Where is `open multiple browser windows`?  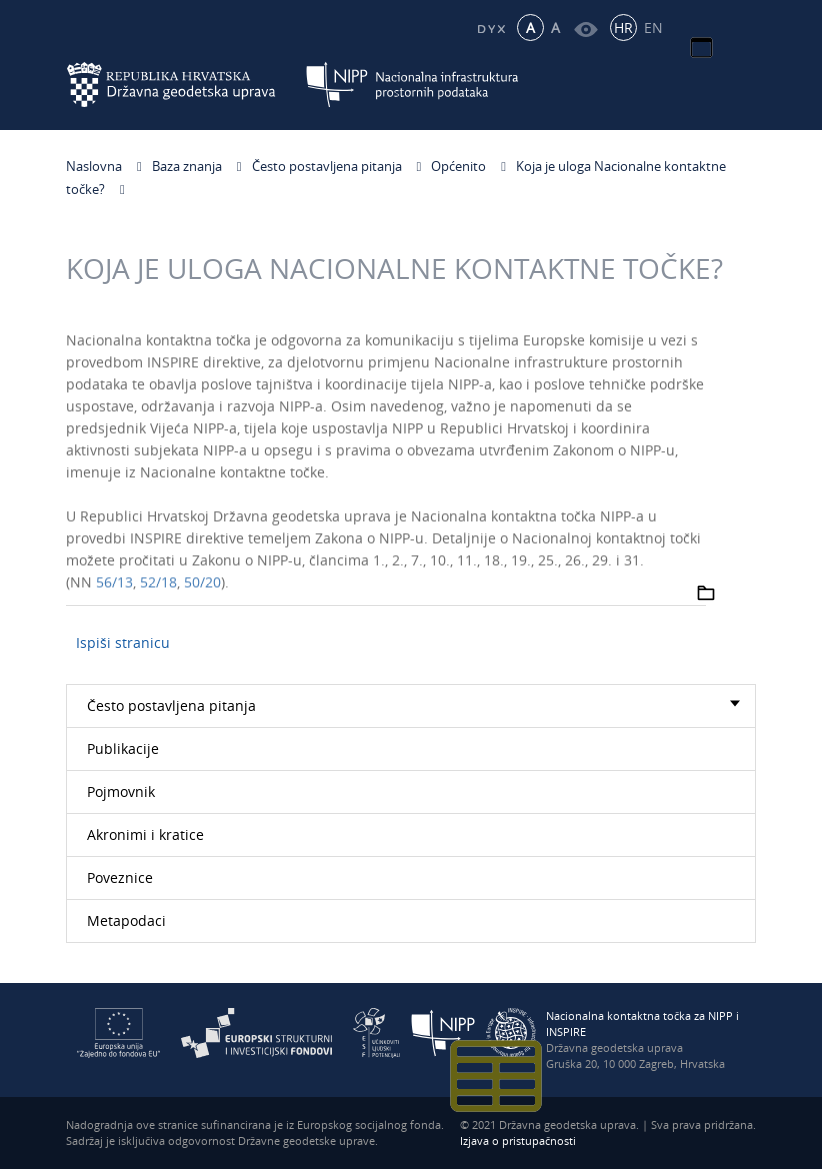
open multiple browser windows is located at coordinates (701, 47).